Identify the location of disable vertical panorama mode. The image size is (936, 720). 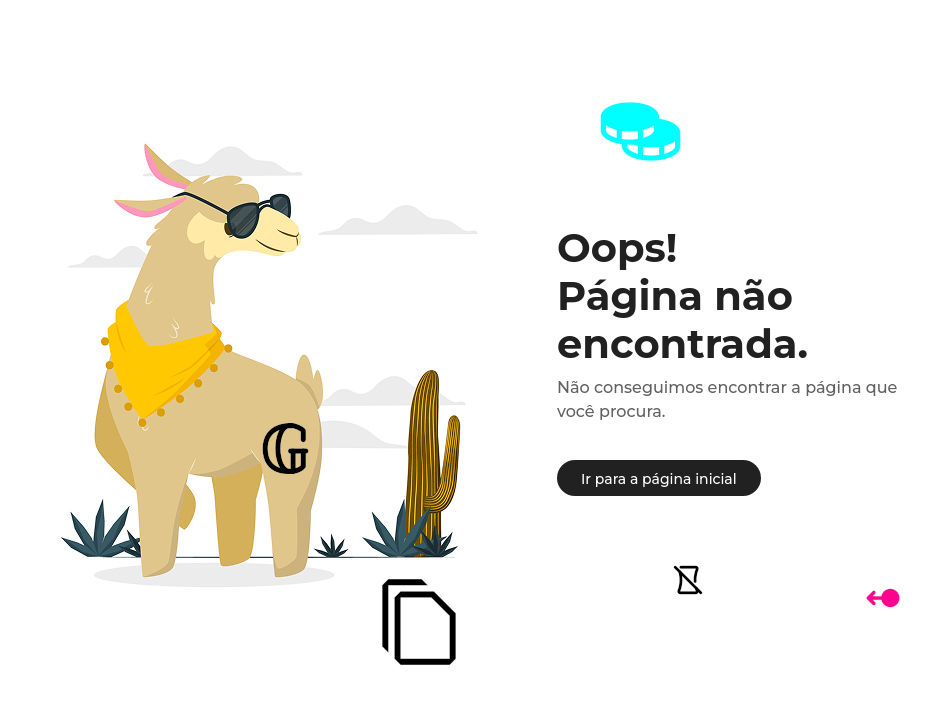
(688, 580).